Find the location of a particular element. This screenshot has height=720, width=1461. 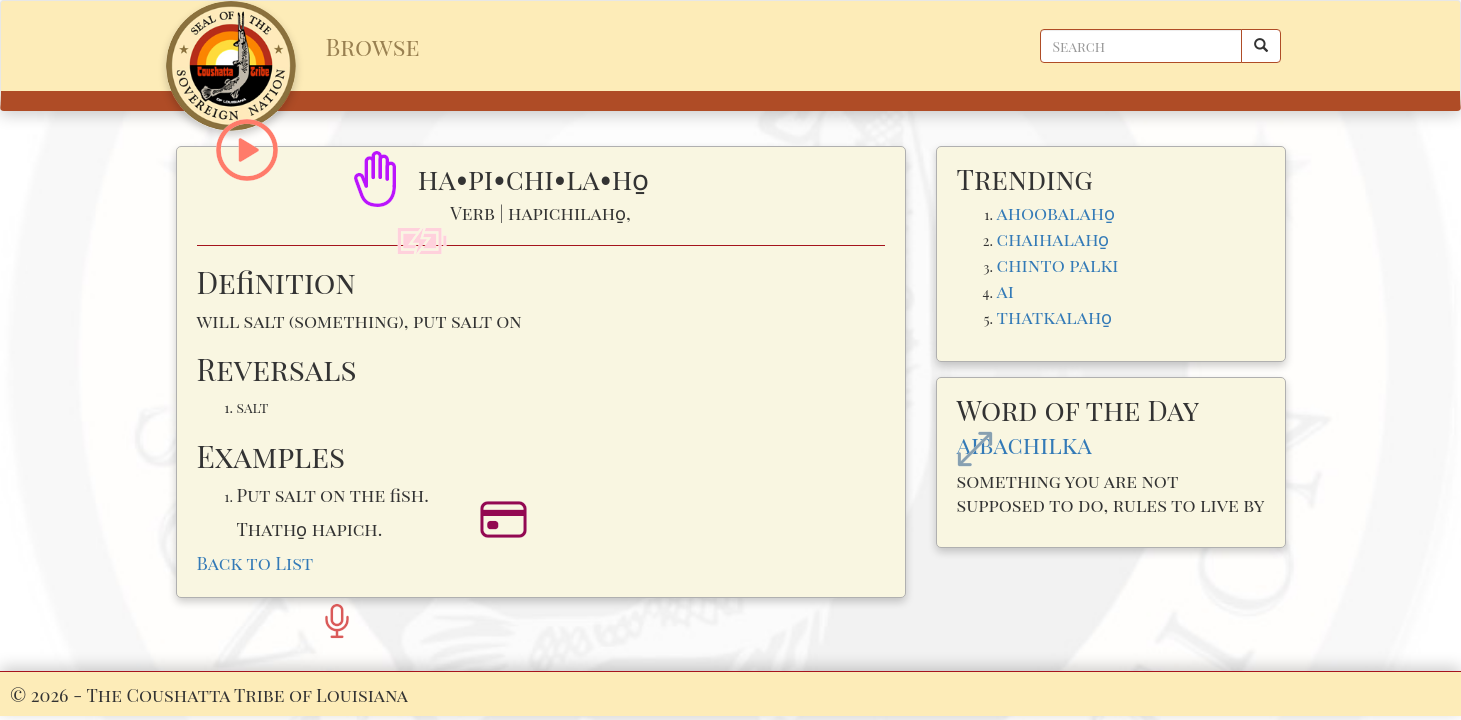

stop or halt an action is located at coordinates (375, 179).